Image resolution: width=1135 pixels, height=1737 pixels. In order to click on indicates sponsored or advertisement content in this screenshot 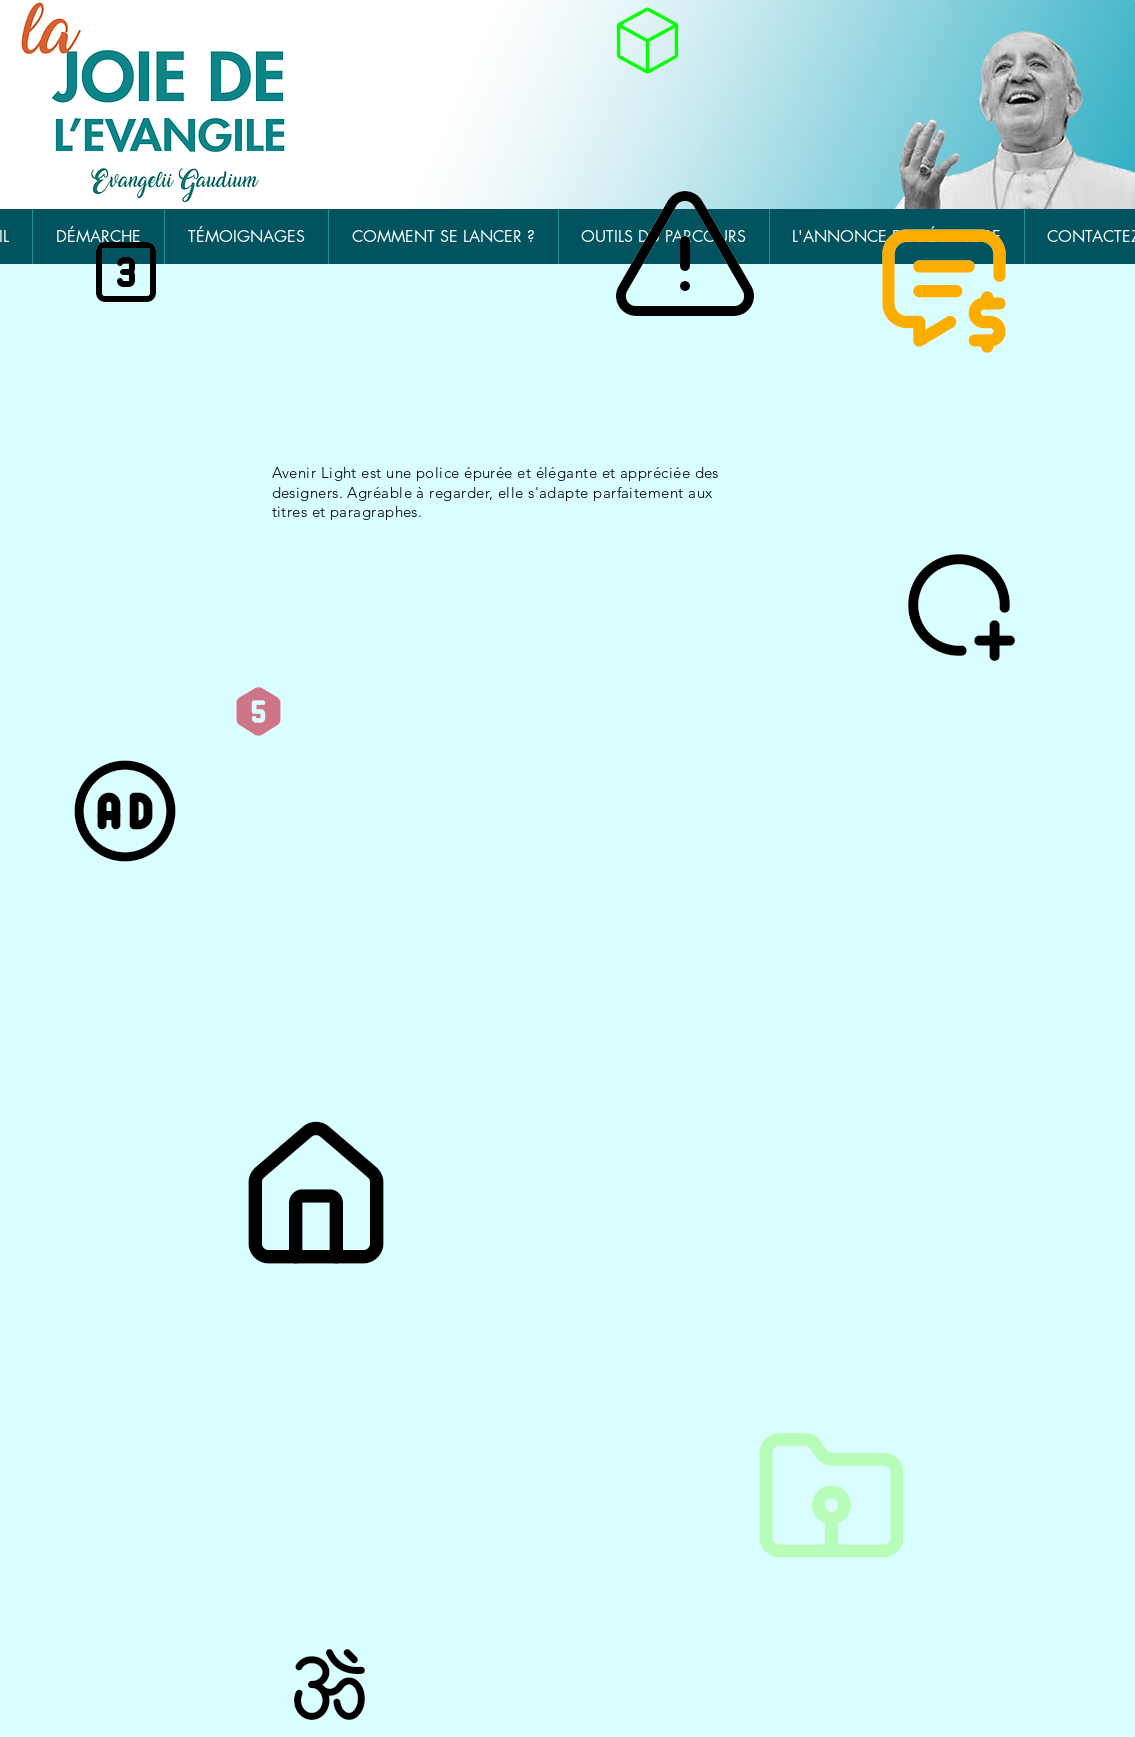, I will do `click(125, 811)`.